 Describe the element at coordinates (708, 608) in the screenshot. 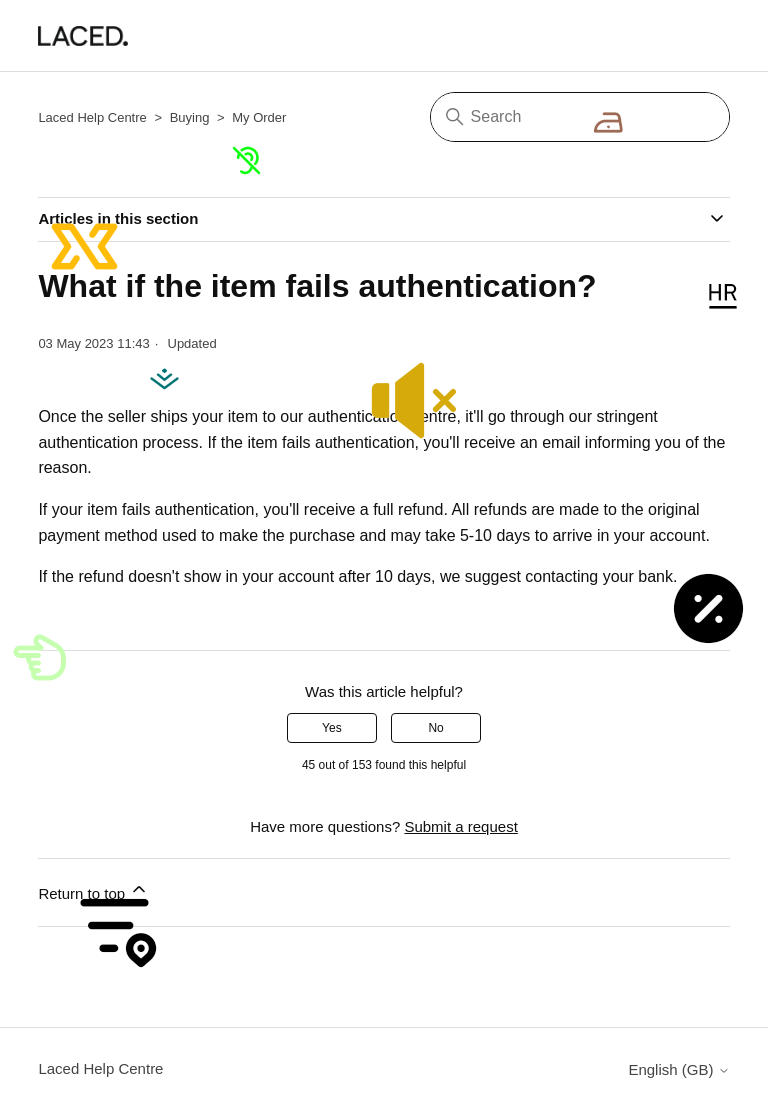

I see `view discount or percentage-based promotion` at that location.